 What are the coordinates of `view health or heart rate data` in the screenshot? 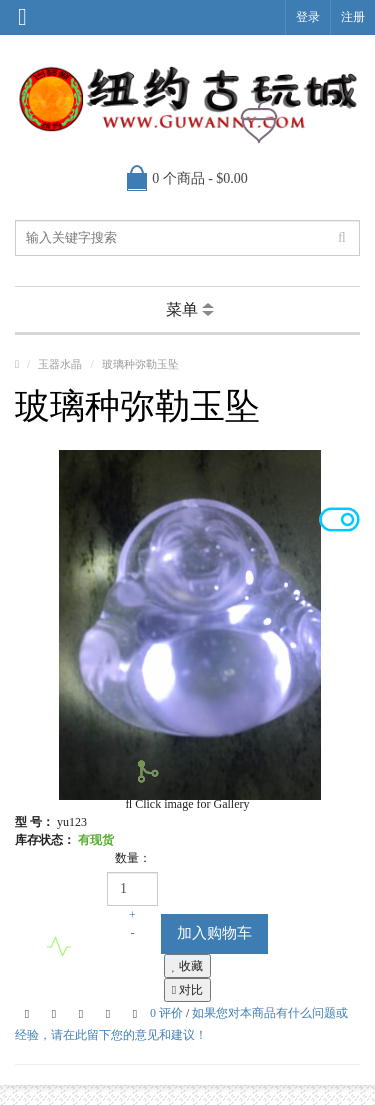 It's located at (59, 947).